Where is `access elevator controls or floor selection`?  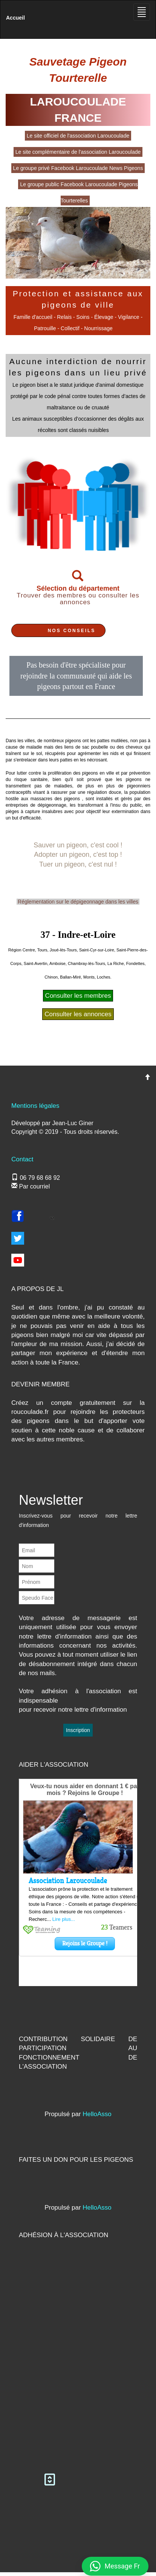
access elevator controls or floor selection is located at coordinates (50, 2480).